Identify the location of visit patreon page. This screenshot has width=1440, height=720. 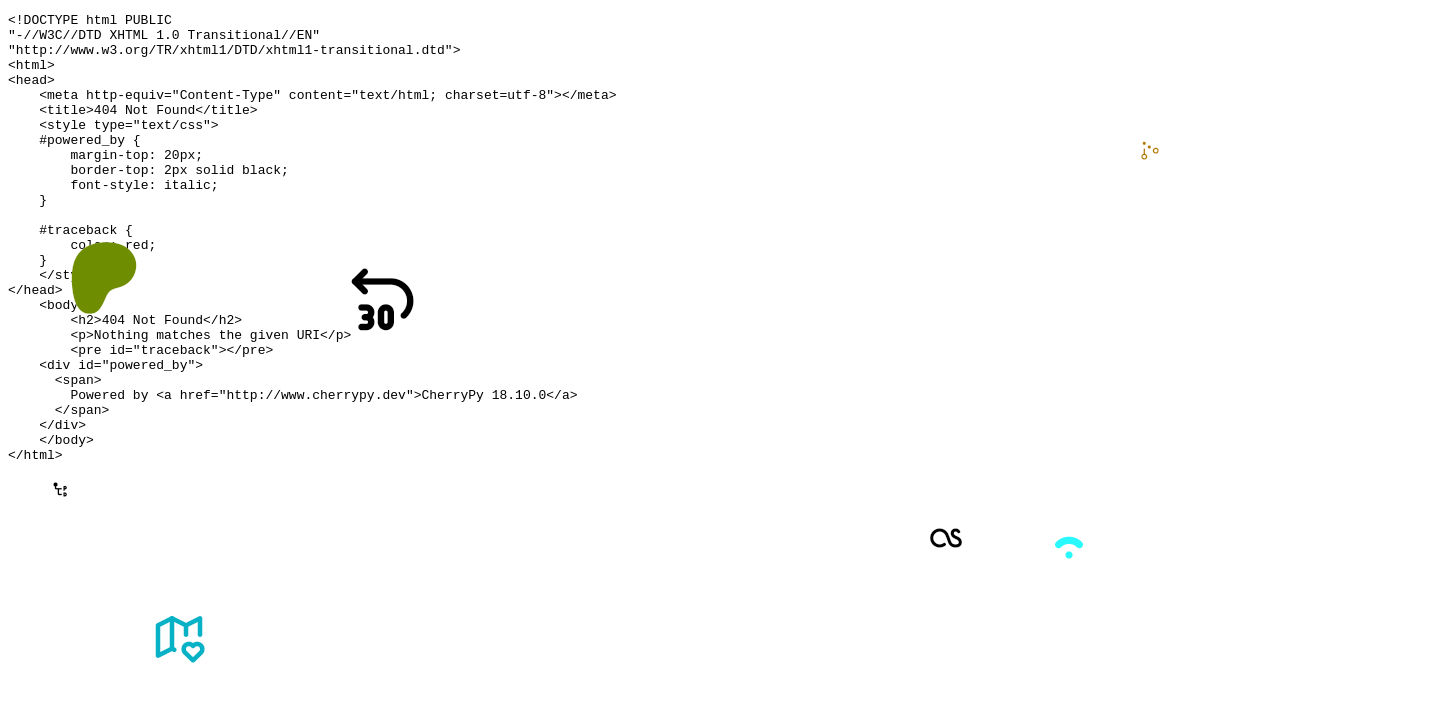
(104, 278).